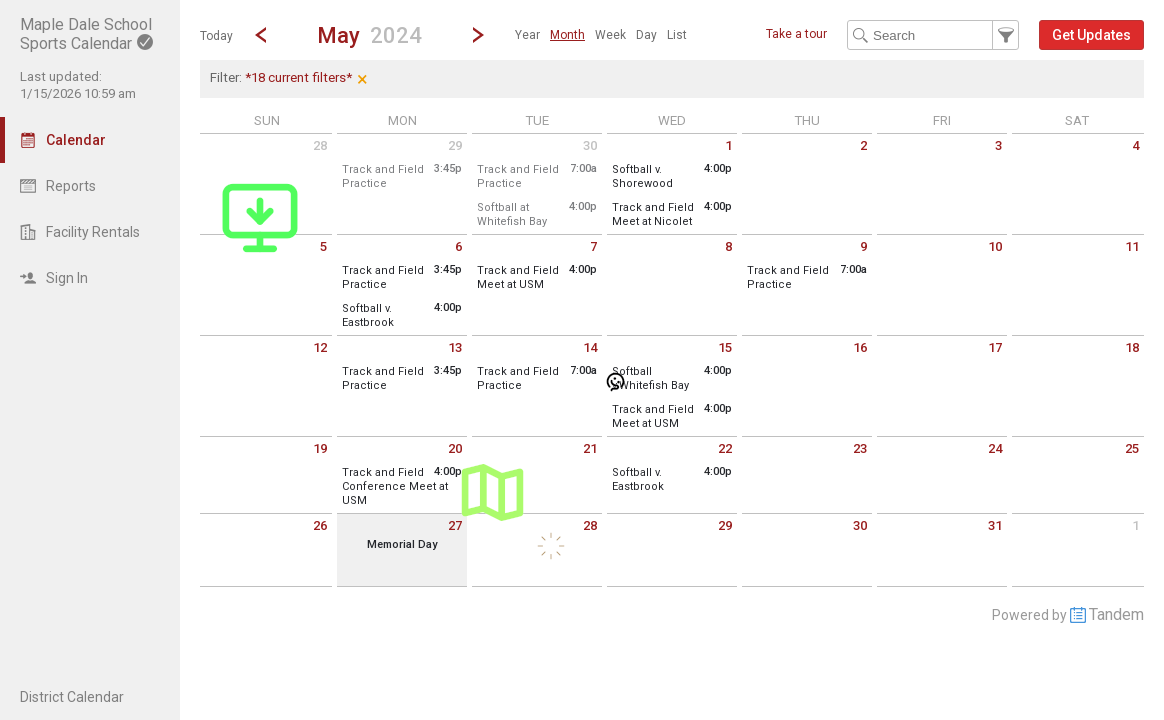 The image size is (1164, 720). What do you see at coordinates (551, 546) in the screenshot?
I see `indicates content is loading` at bounding box center [551, 546].